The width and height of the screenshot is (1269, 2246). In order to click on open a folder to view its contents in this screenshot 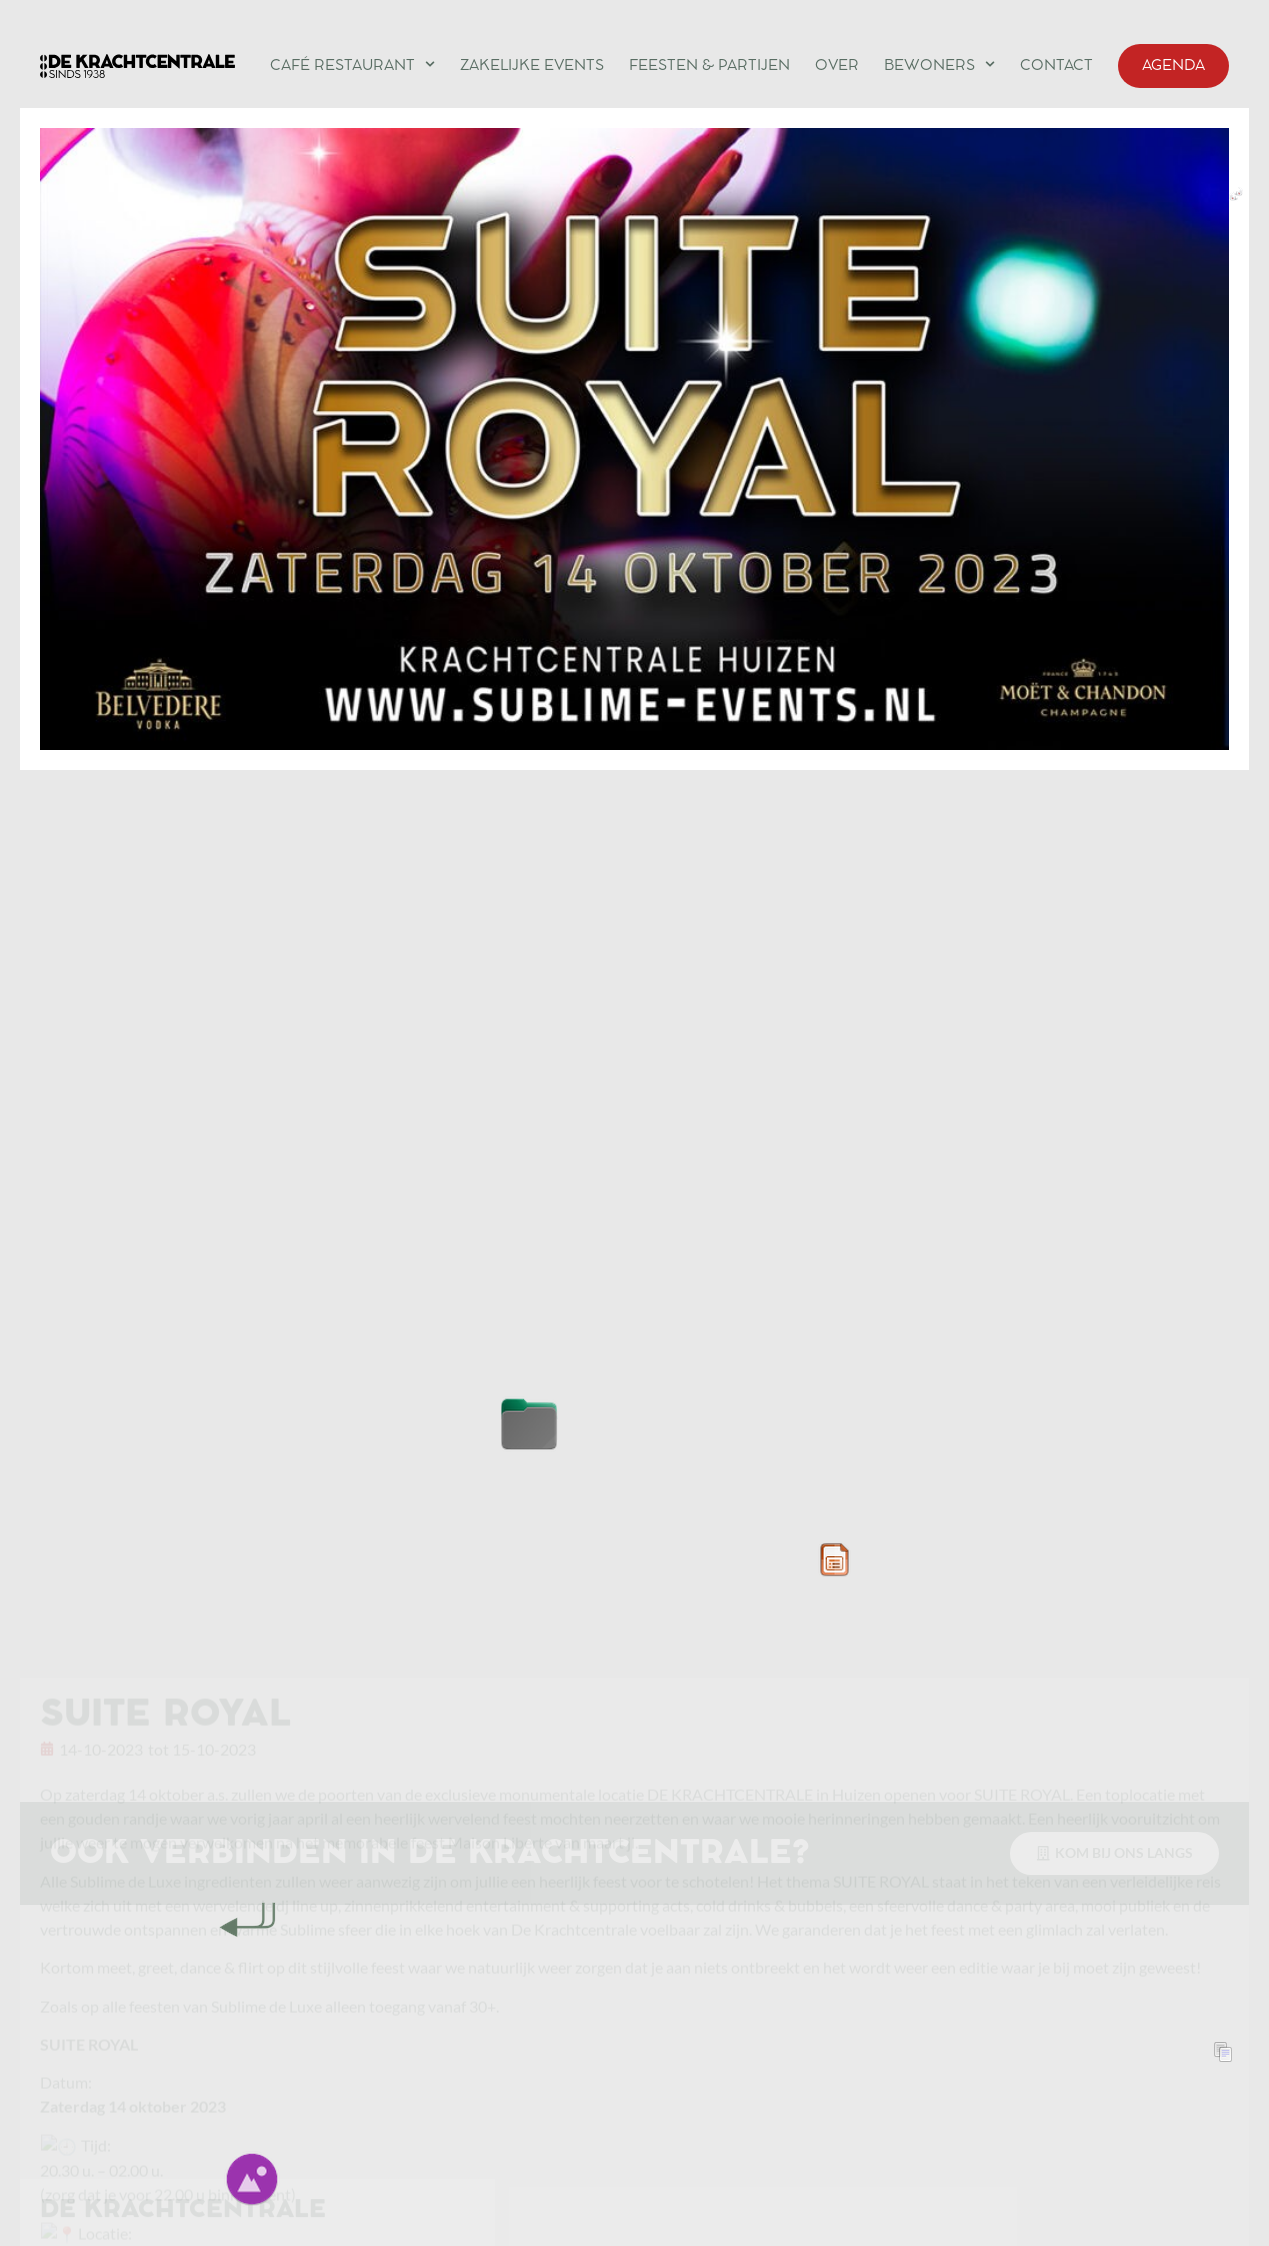, I will do `click(529, 1424)`.